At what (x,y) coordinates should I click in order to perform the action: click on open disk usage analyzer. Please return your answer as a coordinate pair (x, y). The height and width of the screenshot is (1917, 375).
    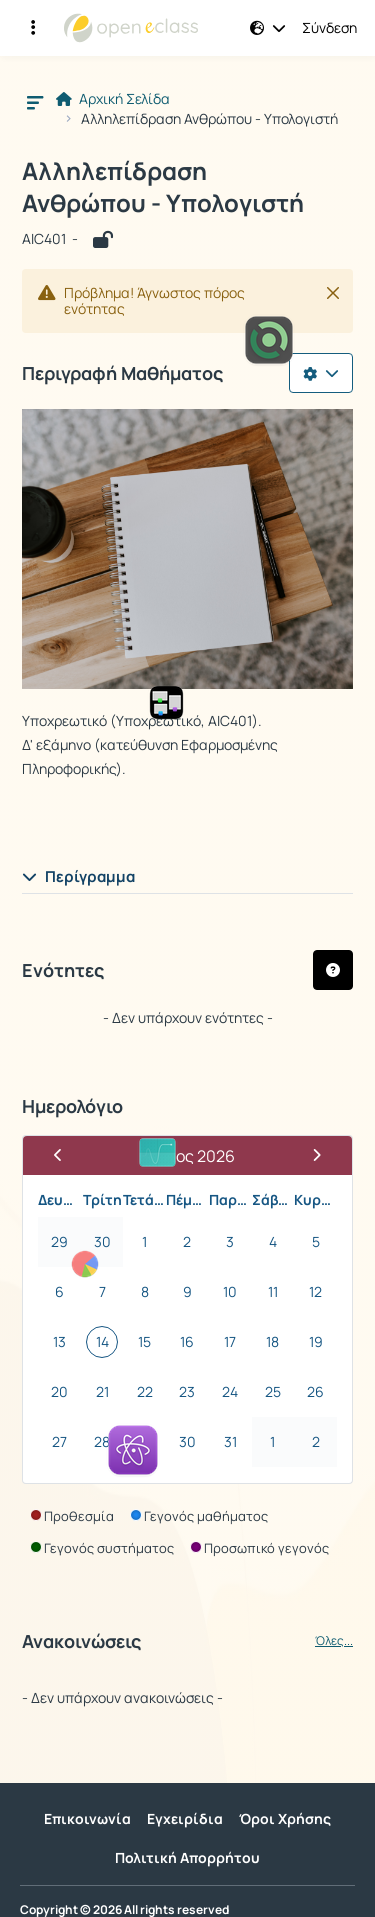
    Looking at the image, I should click on (85, 1264).